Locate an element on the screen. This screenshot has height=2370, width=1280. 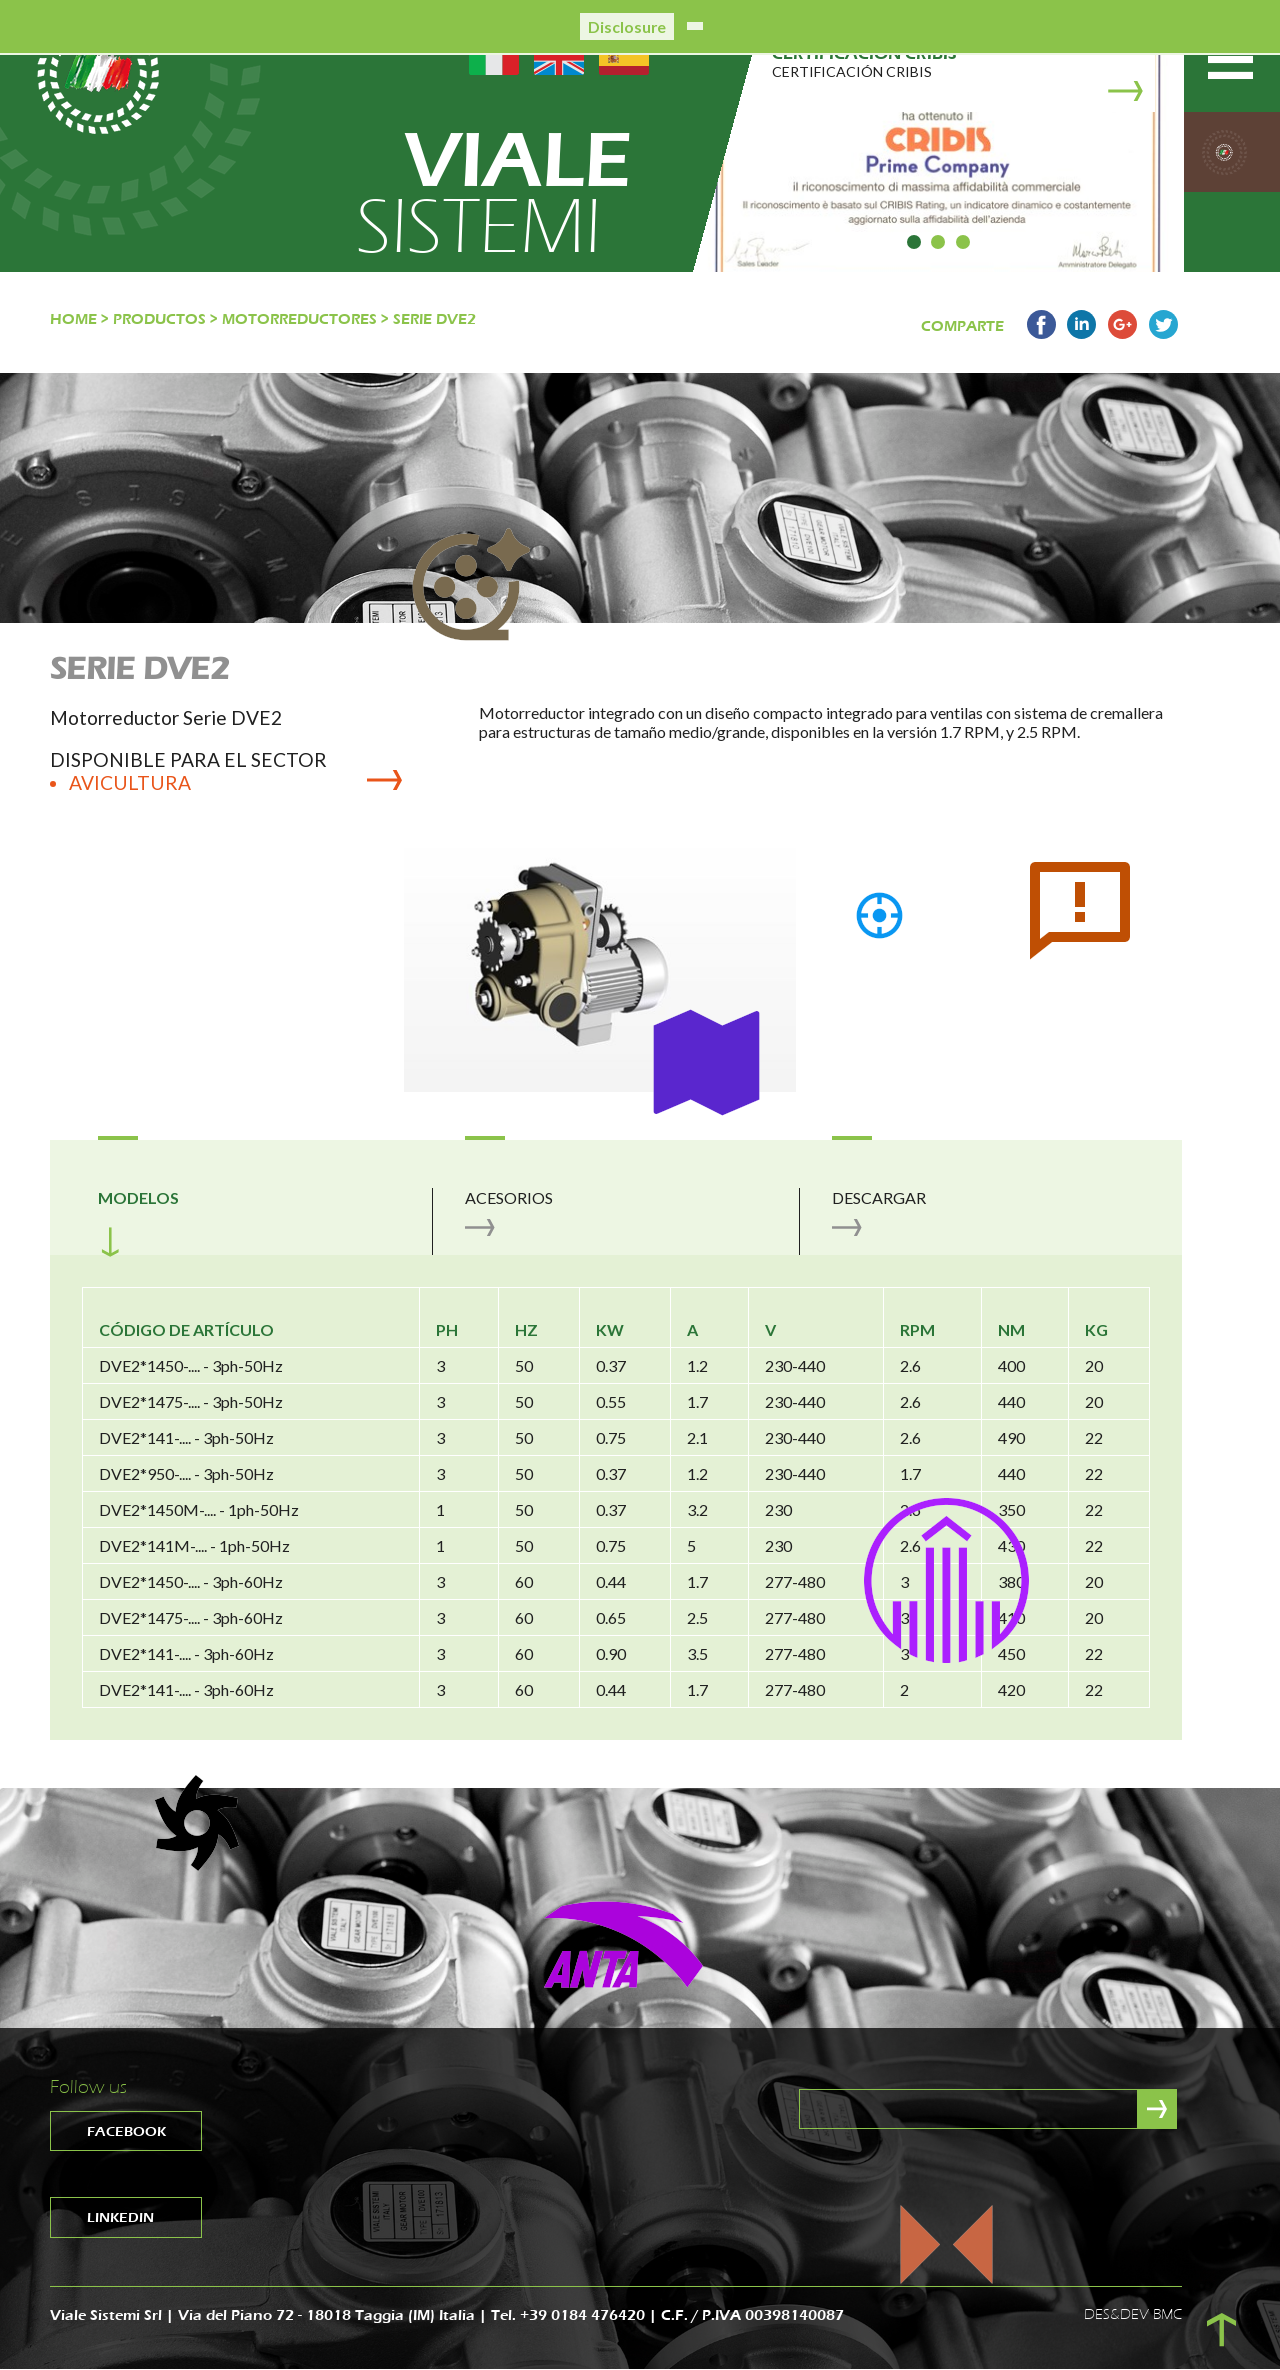
open map view is located at coordinates (706, 1062).